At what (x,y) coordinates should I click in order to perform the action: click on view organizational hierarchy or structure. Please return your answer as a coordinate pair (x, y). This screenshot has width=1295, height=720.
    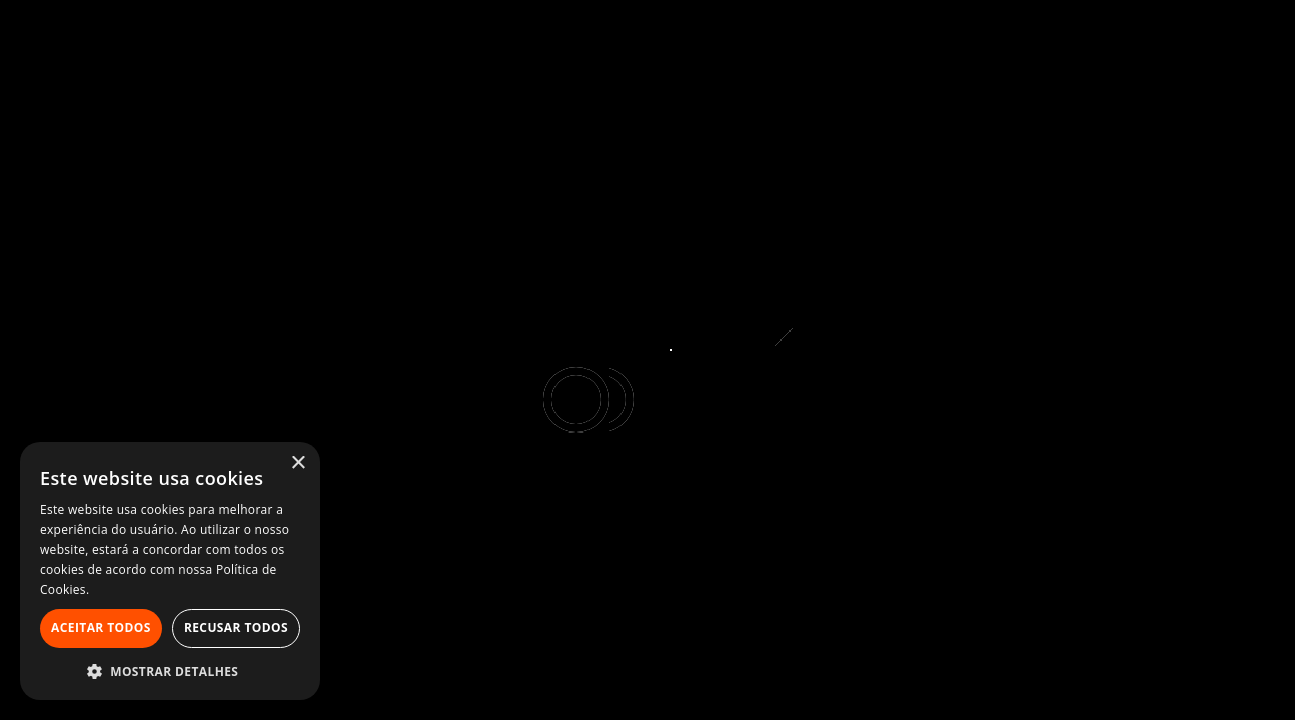
    Looking at the image, I should click on (303, 278).